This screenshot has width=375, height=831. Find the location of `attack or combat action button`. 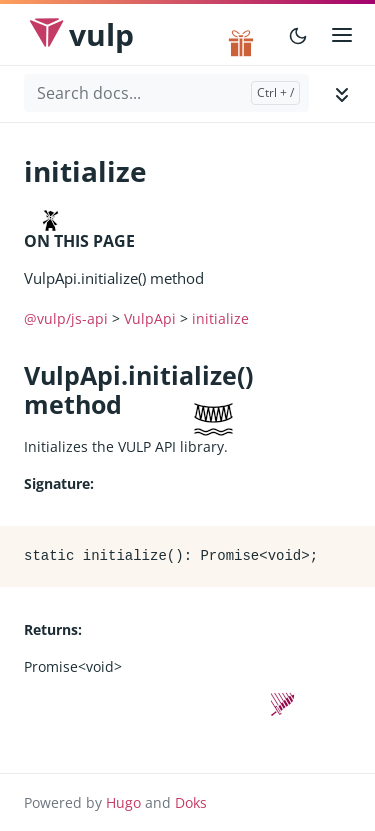

attack or combat action button is located at coordinates (282, 704).